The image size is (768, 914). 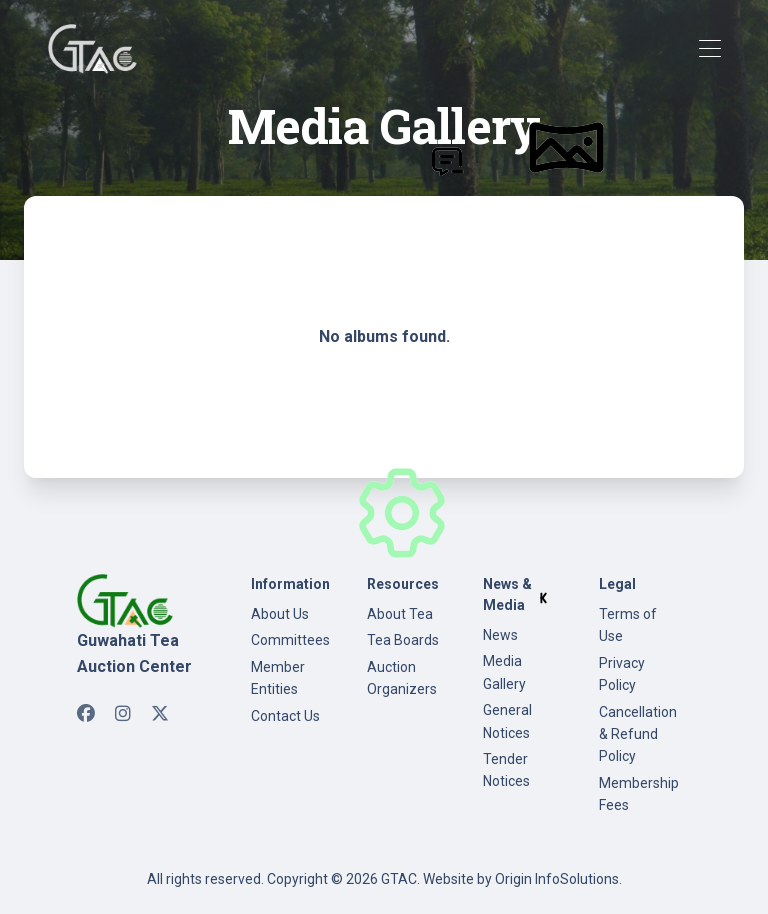 What do you see at coordinates (402, 513) in the screenshot?
I see `access settings or preferences` at bounding box center [402, 513].